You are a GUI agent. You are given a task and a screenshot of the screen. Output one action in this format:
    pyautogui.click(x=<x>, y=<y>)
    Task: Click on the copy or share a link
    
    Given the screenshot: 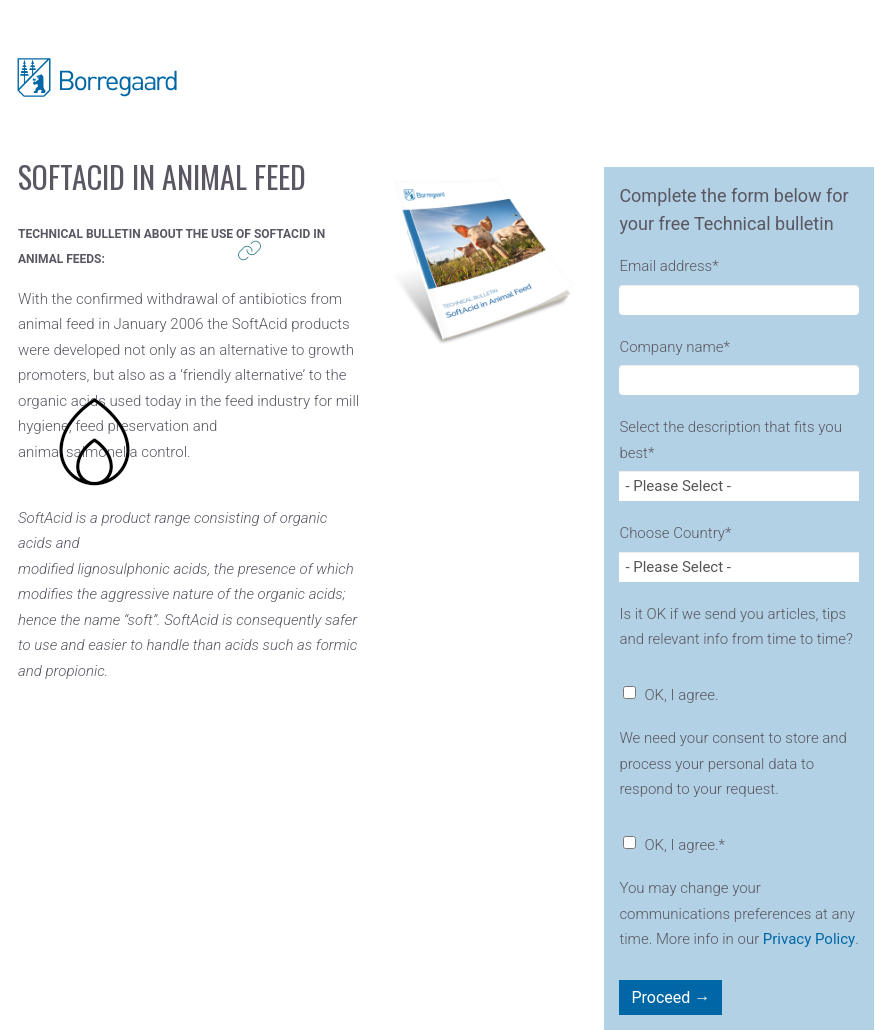 What is the action you would take?
    pyautogui.click(x=249, y=250)
    